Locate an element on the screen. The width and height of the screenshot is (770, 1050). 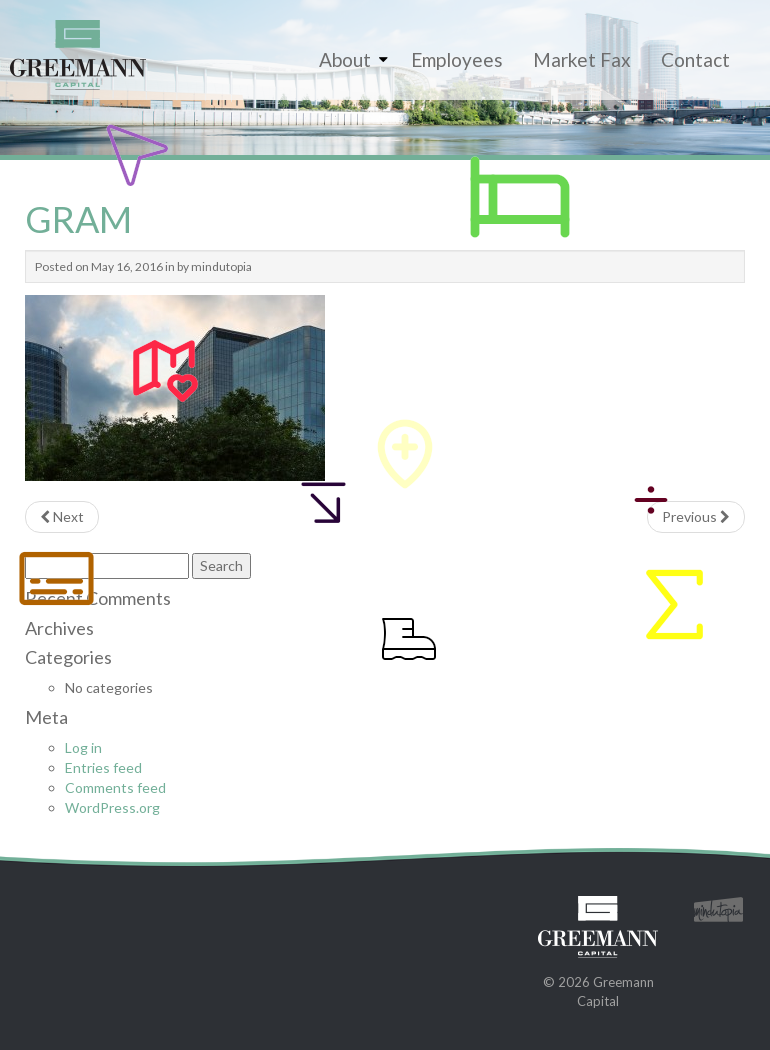
move item to bottom-right corner is located at coordinates (323, 504).